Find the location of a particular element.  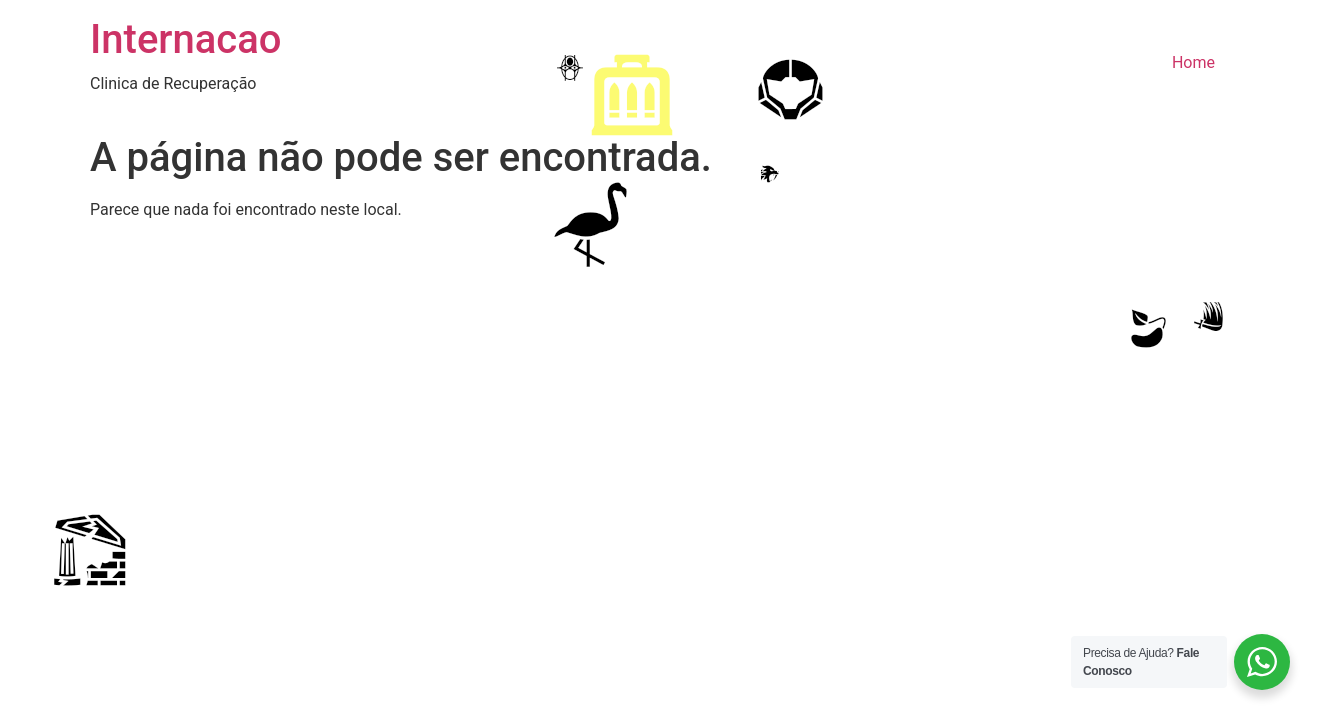

plant a seed in your garden is located at coordinates (1148, 328).